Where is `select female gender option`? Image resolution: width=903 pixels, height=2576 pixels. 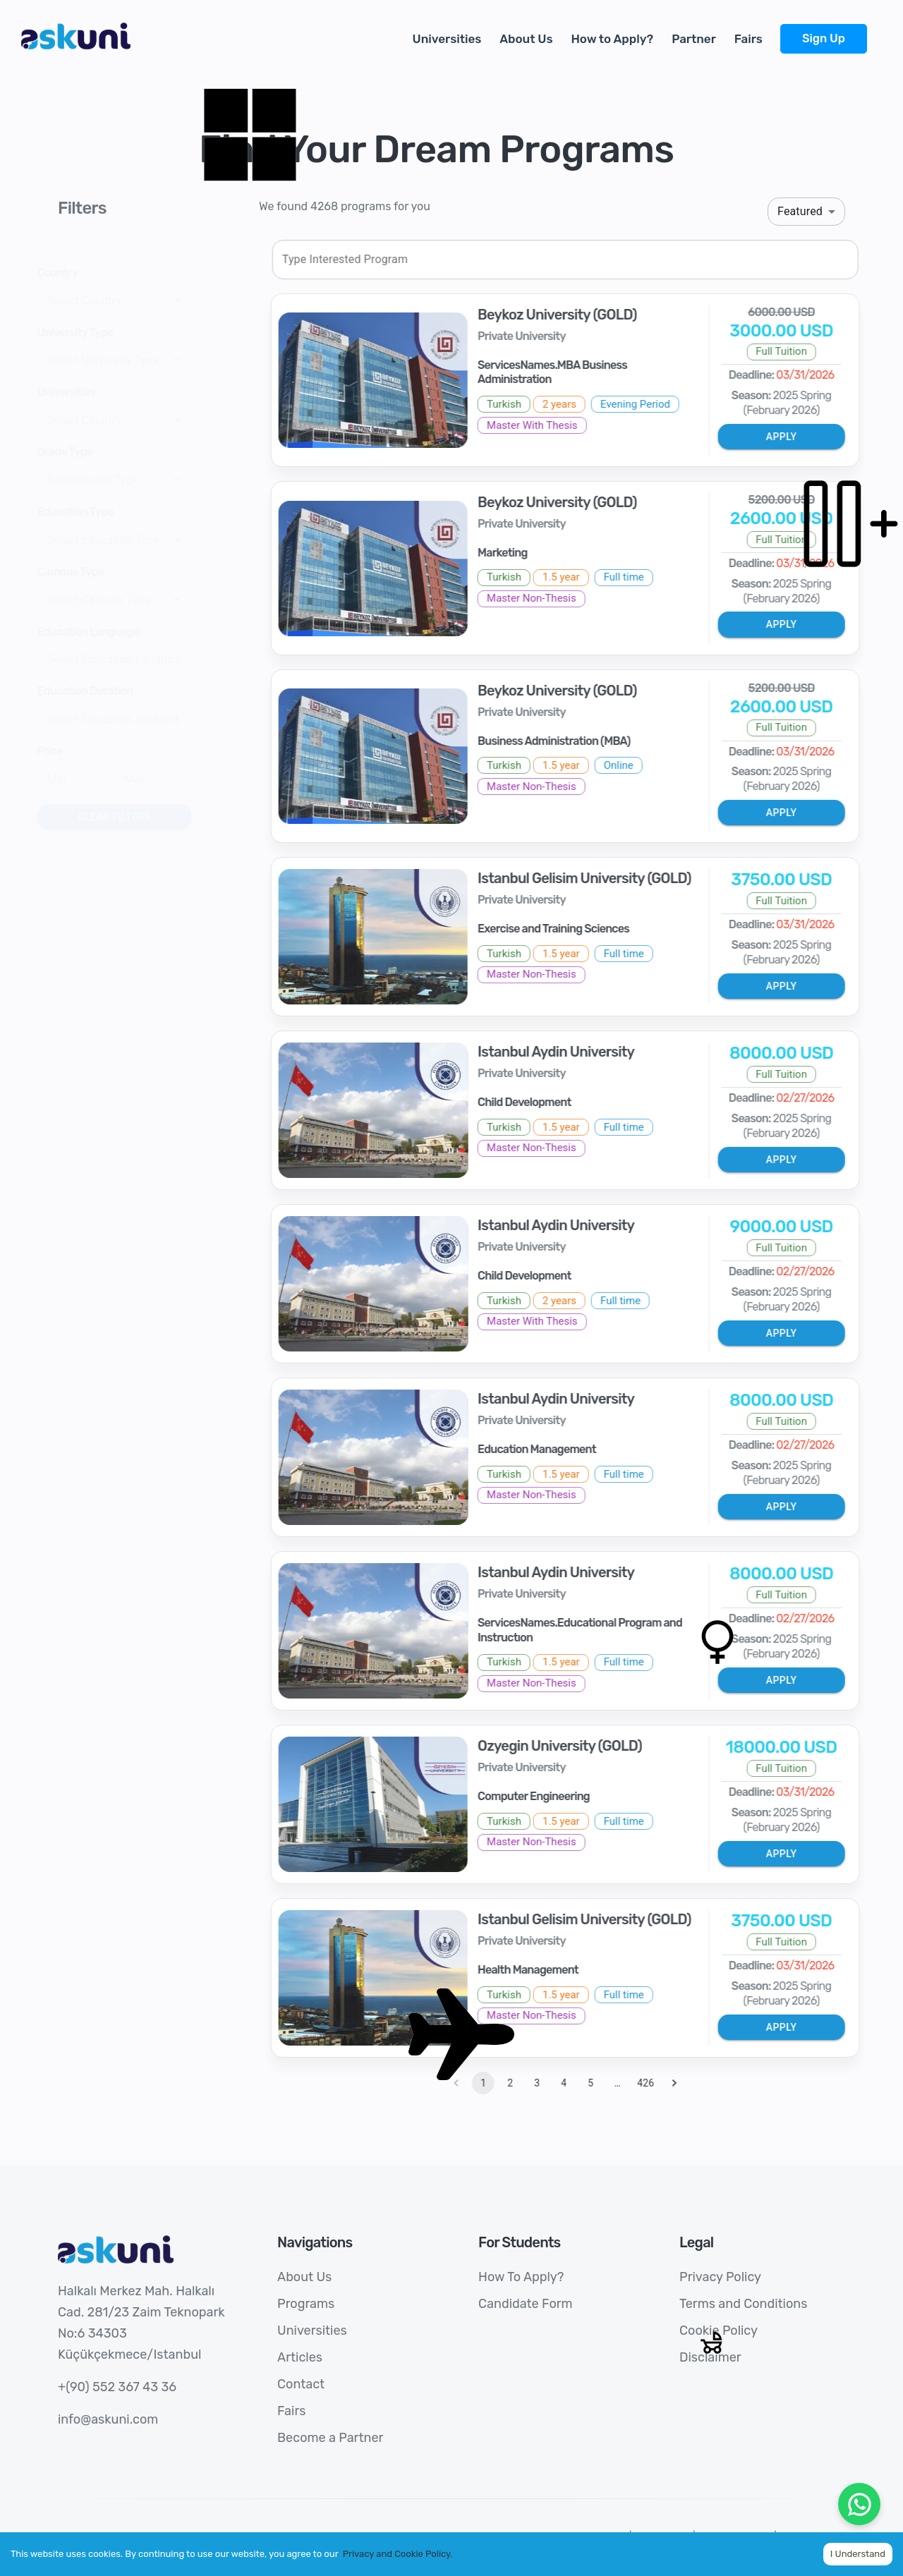 select female gender option is located at coordinates (717, 1642).